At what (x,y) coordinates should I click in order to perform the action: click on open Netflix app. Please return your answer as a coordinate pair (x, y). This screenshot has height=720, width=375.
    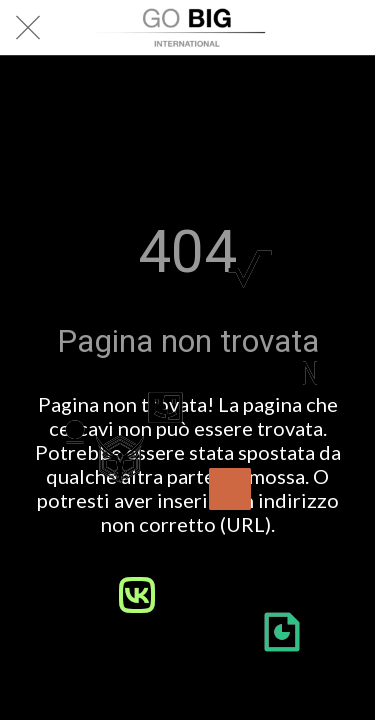
    Looking at the image, I should click on (310, 373).